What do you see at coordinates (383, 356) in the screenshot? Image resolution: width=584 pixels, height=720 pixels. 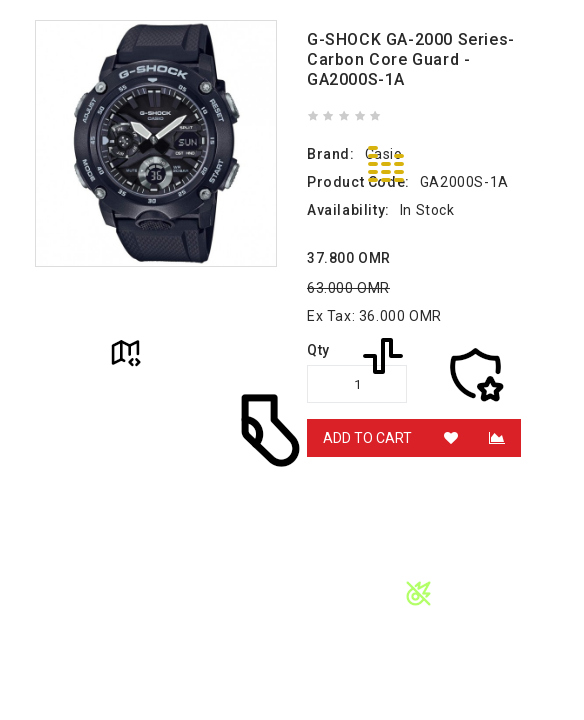 I see `toggle square wave signal output` at bounding box center [383, 356].